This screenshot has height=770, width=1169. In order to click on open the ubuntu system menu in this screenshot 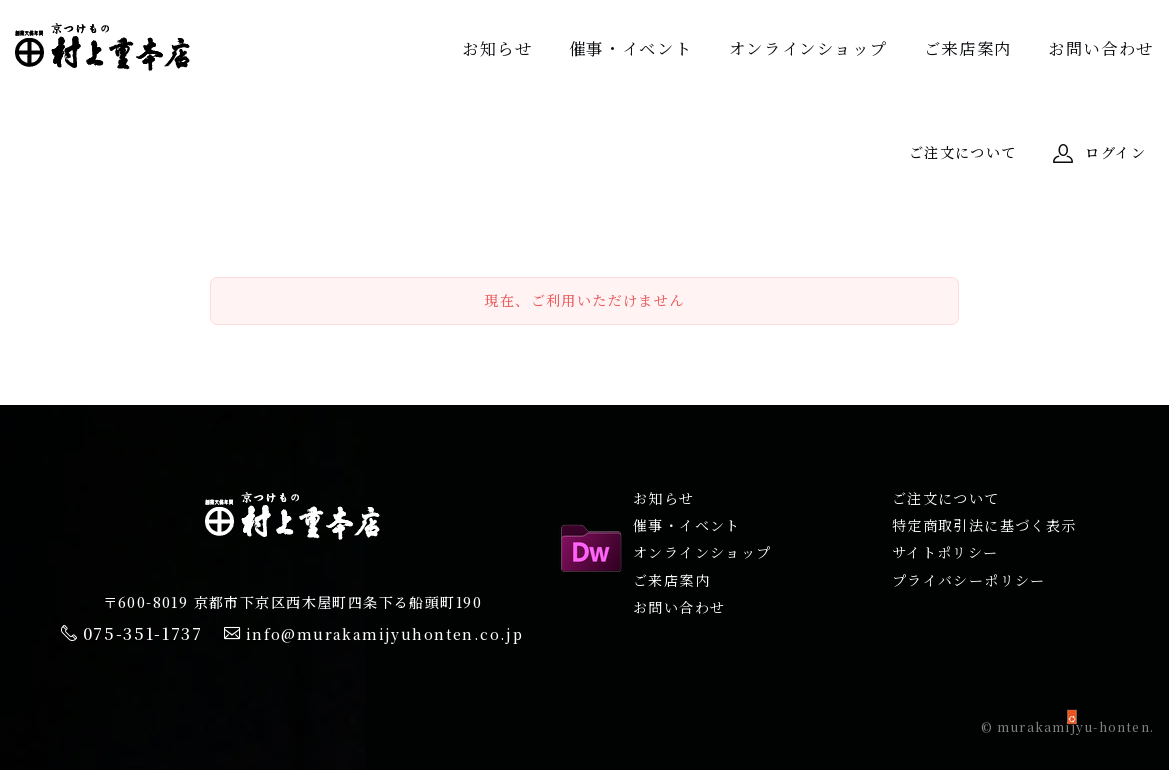, I will do `click(1072, 717)`.